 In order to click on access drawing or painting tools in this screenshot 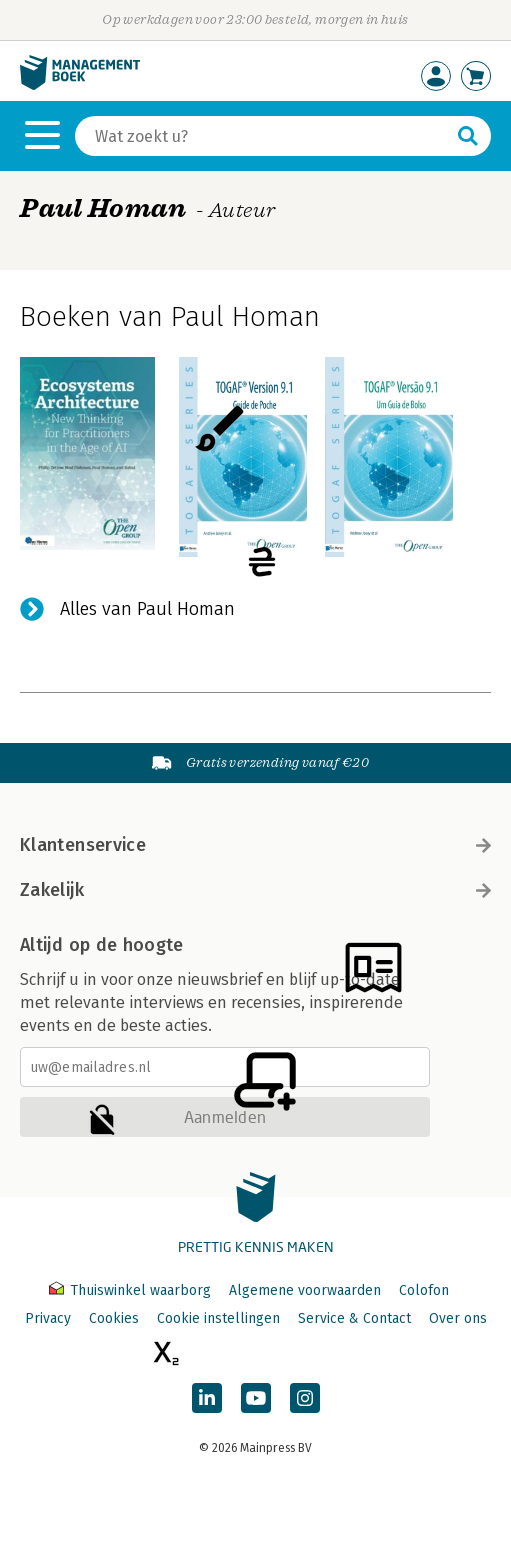, I will do `click(220, 428)`.